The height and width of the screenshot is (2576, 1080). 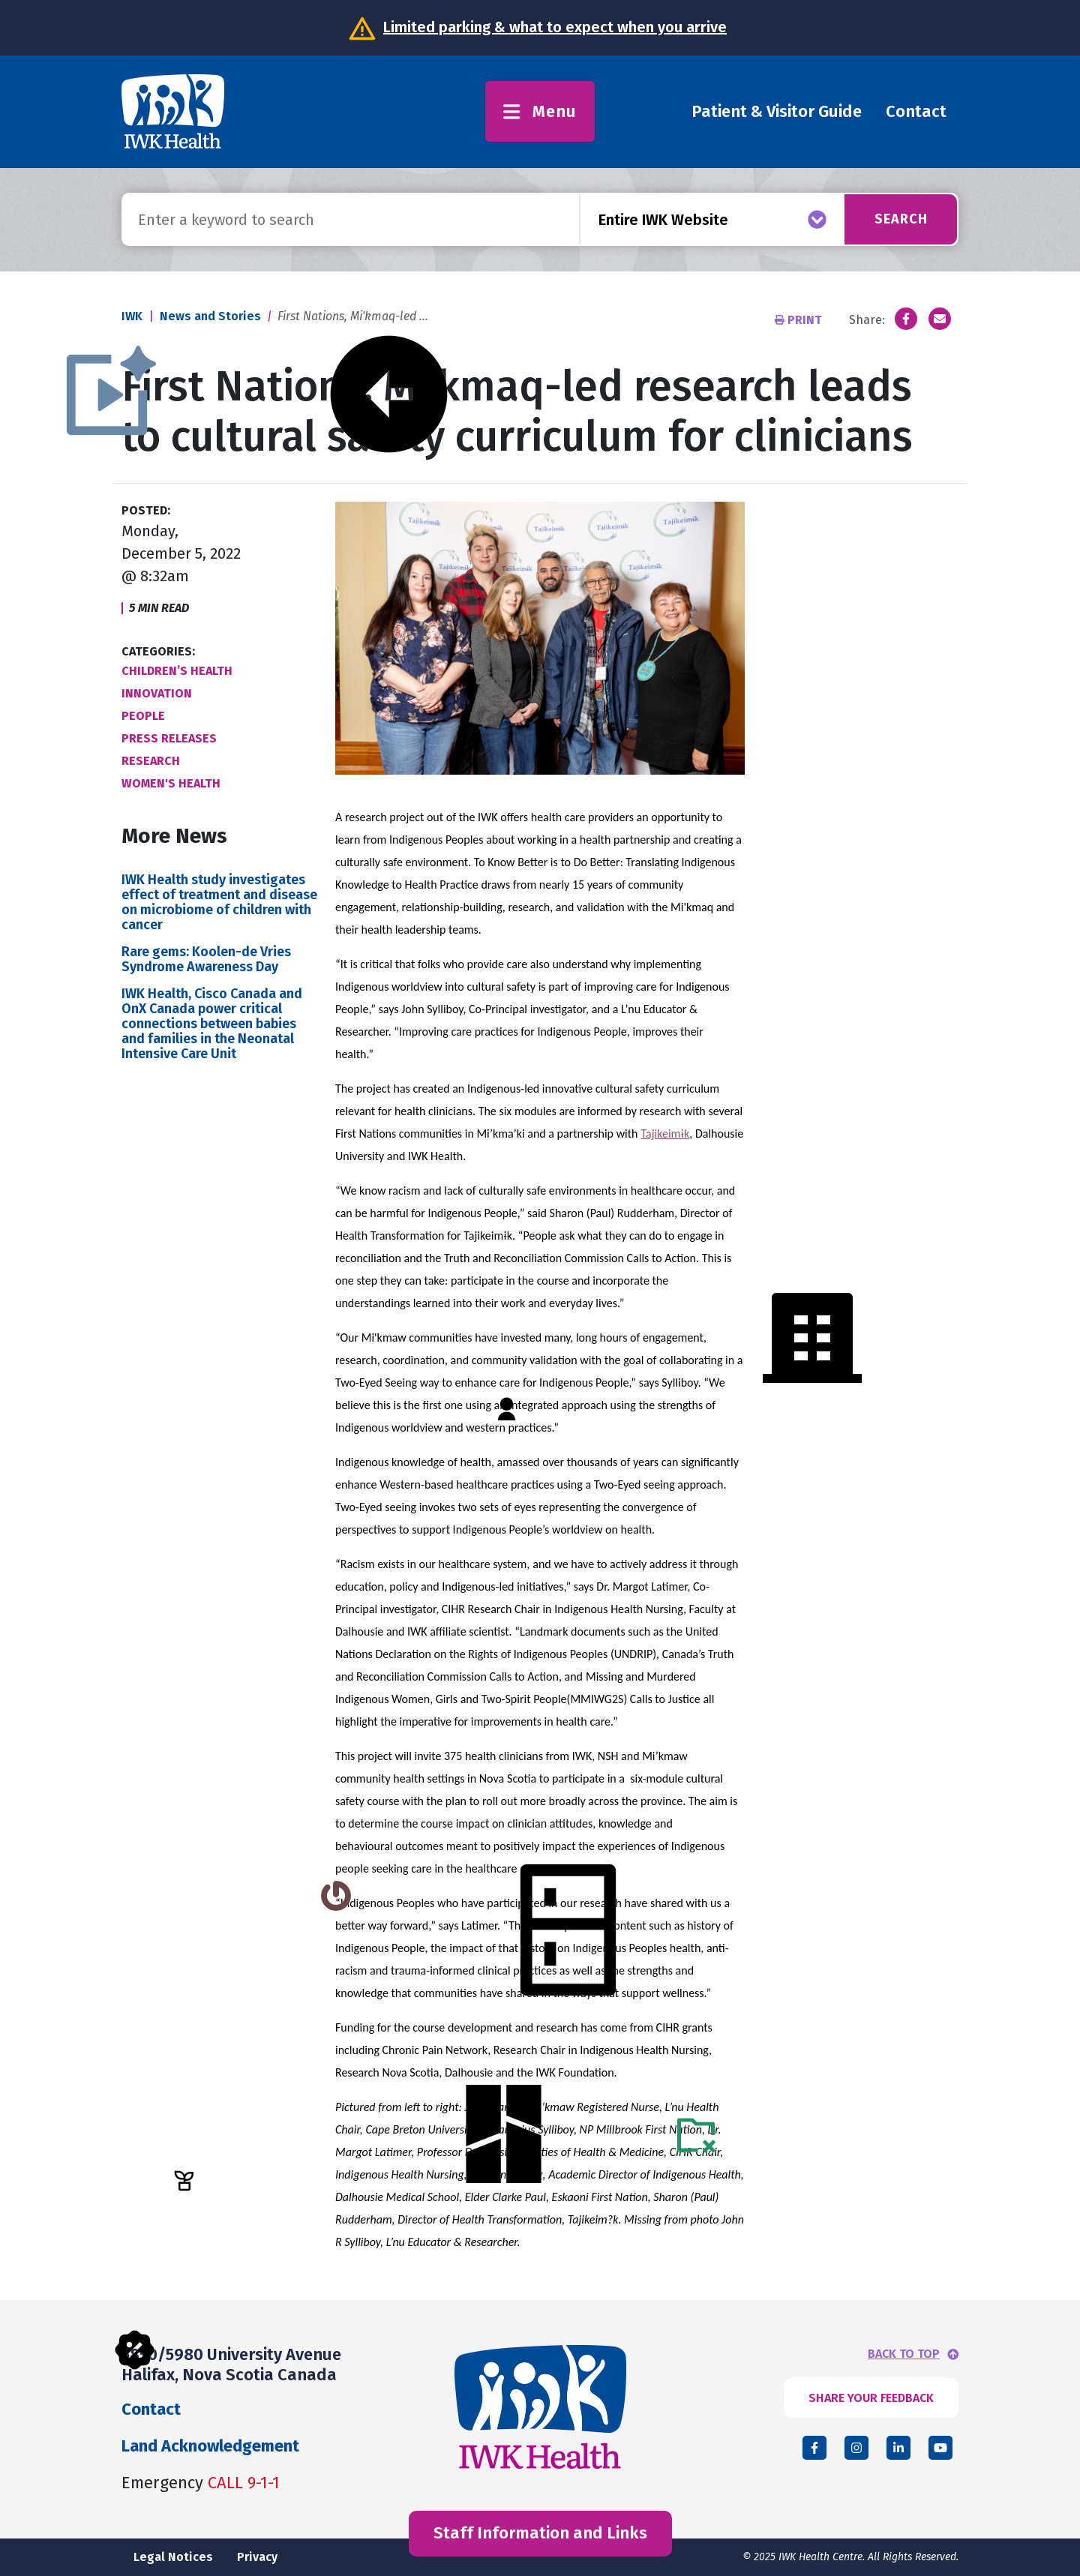 What do you see at coordinates (184, 2181) in the screenshot?
I see `access plant care or gardening features` at bounding box center [184, 2181].